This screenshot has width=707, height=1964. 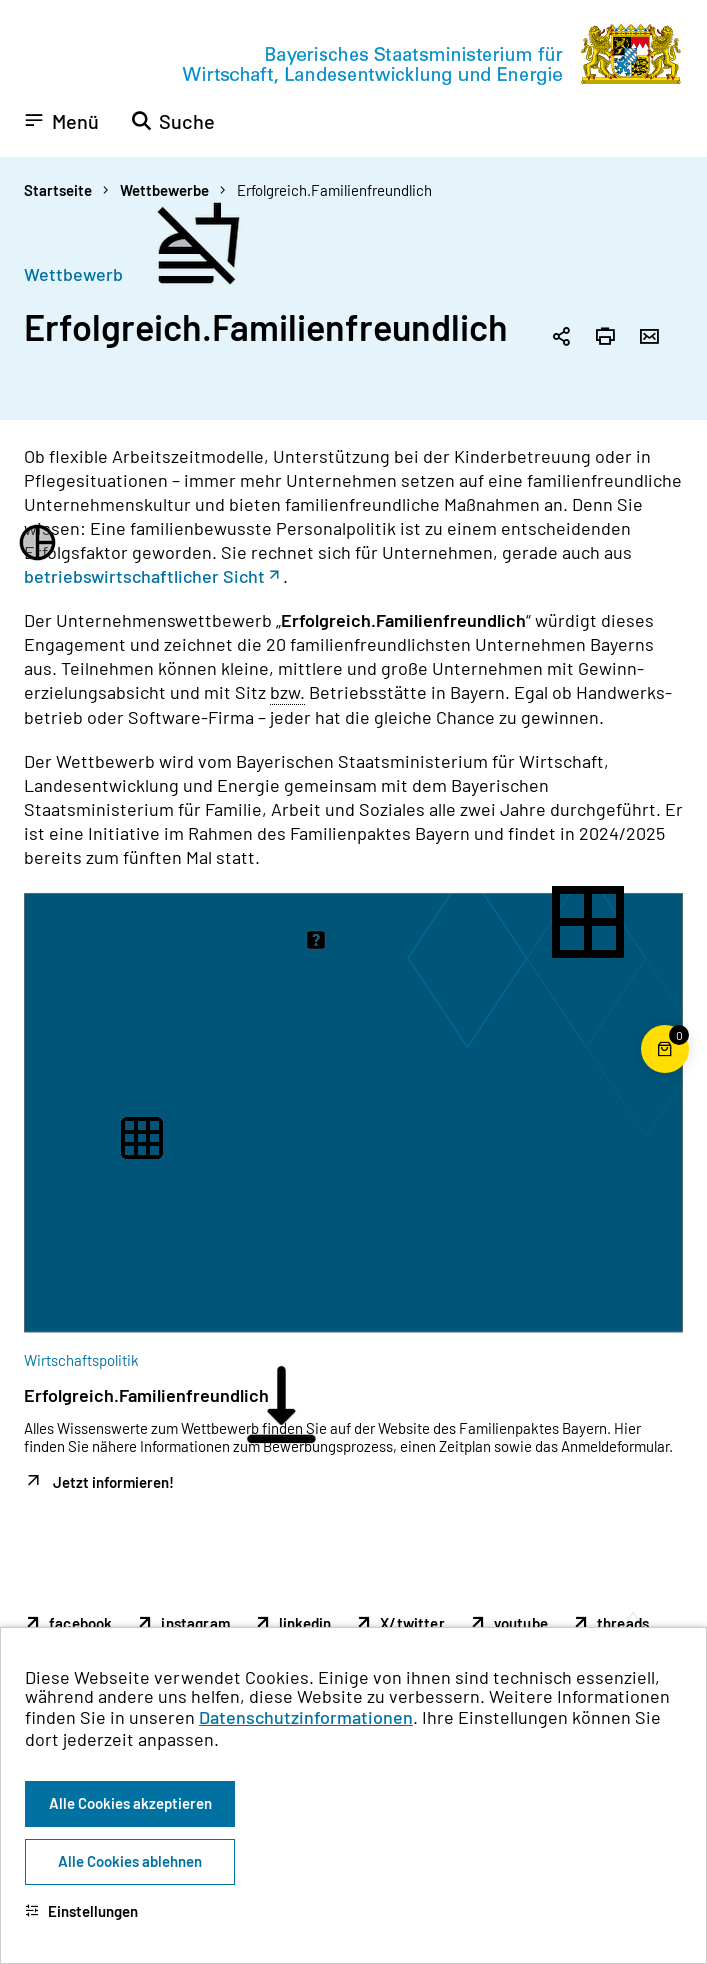 I want to click on toggle all borders on a table or cell, so click(x=588, y=922).